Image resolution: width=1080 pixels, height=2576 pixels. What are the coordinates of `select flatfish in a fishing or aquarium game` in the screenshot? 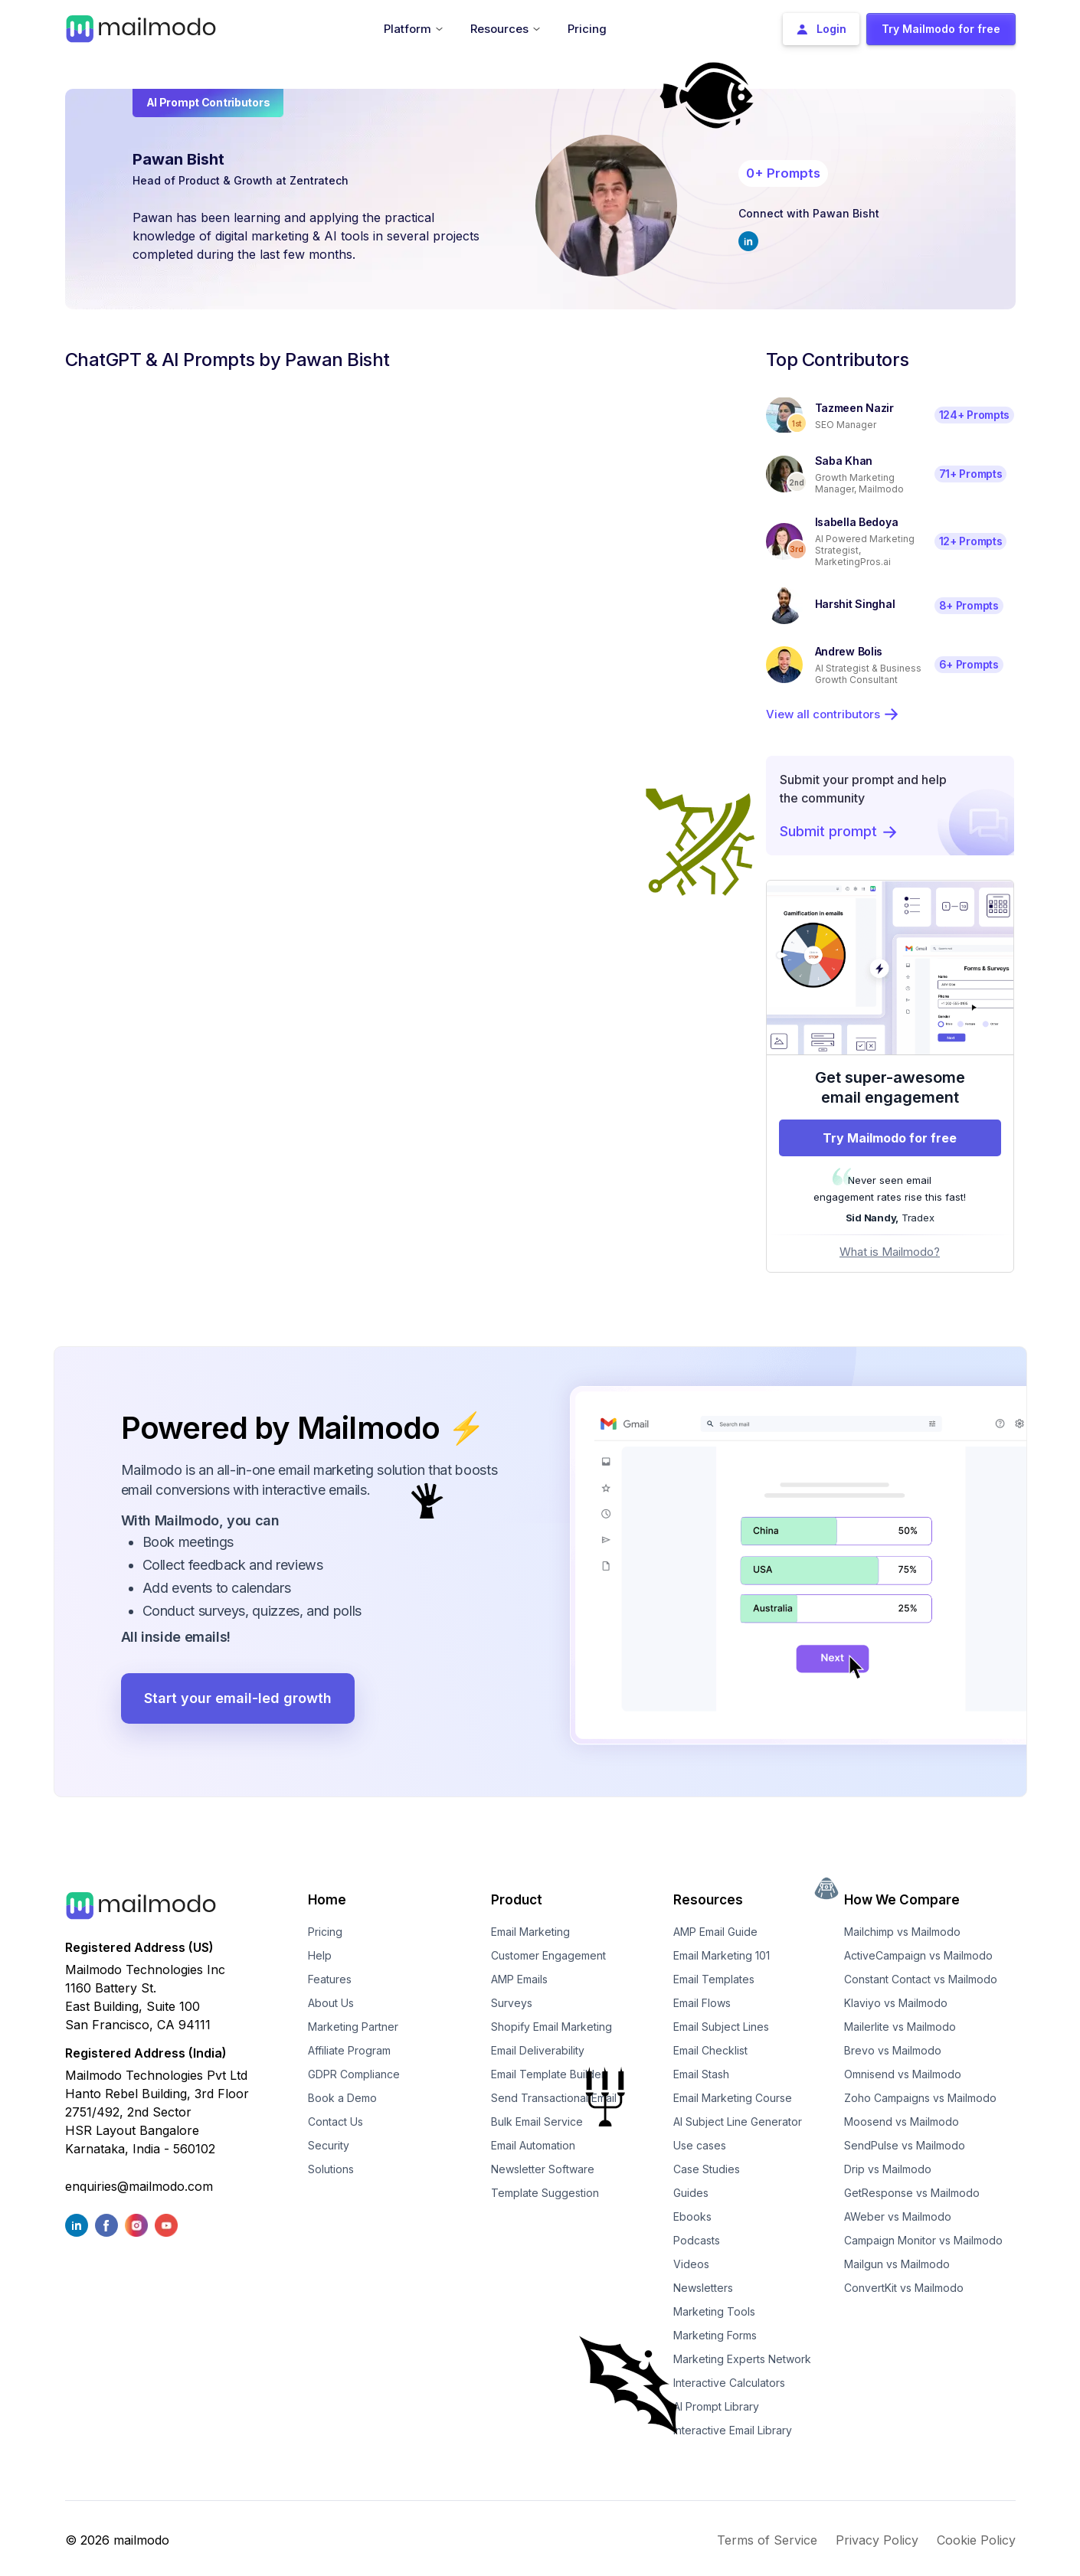 It's located at (706, 95).